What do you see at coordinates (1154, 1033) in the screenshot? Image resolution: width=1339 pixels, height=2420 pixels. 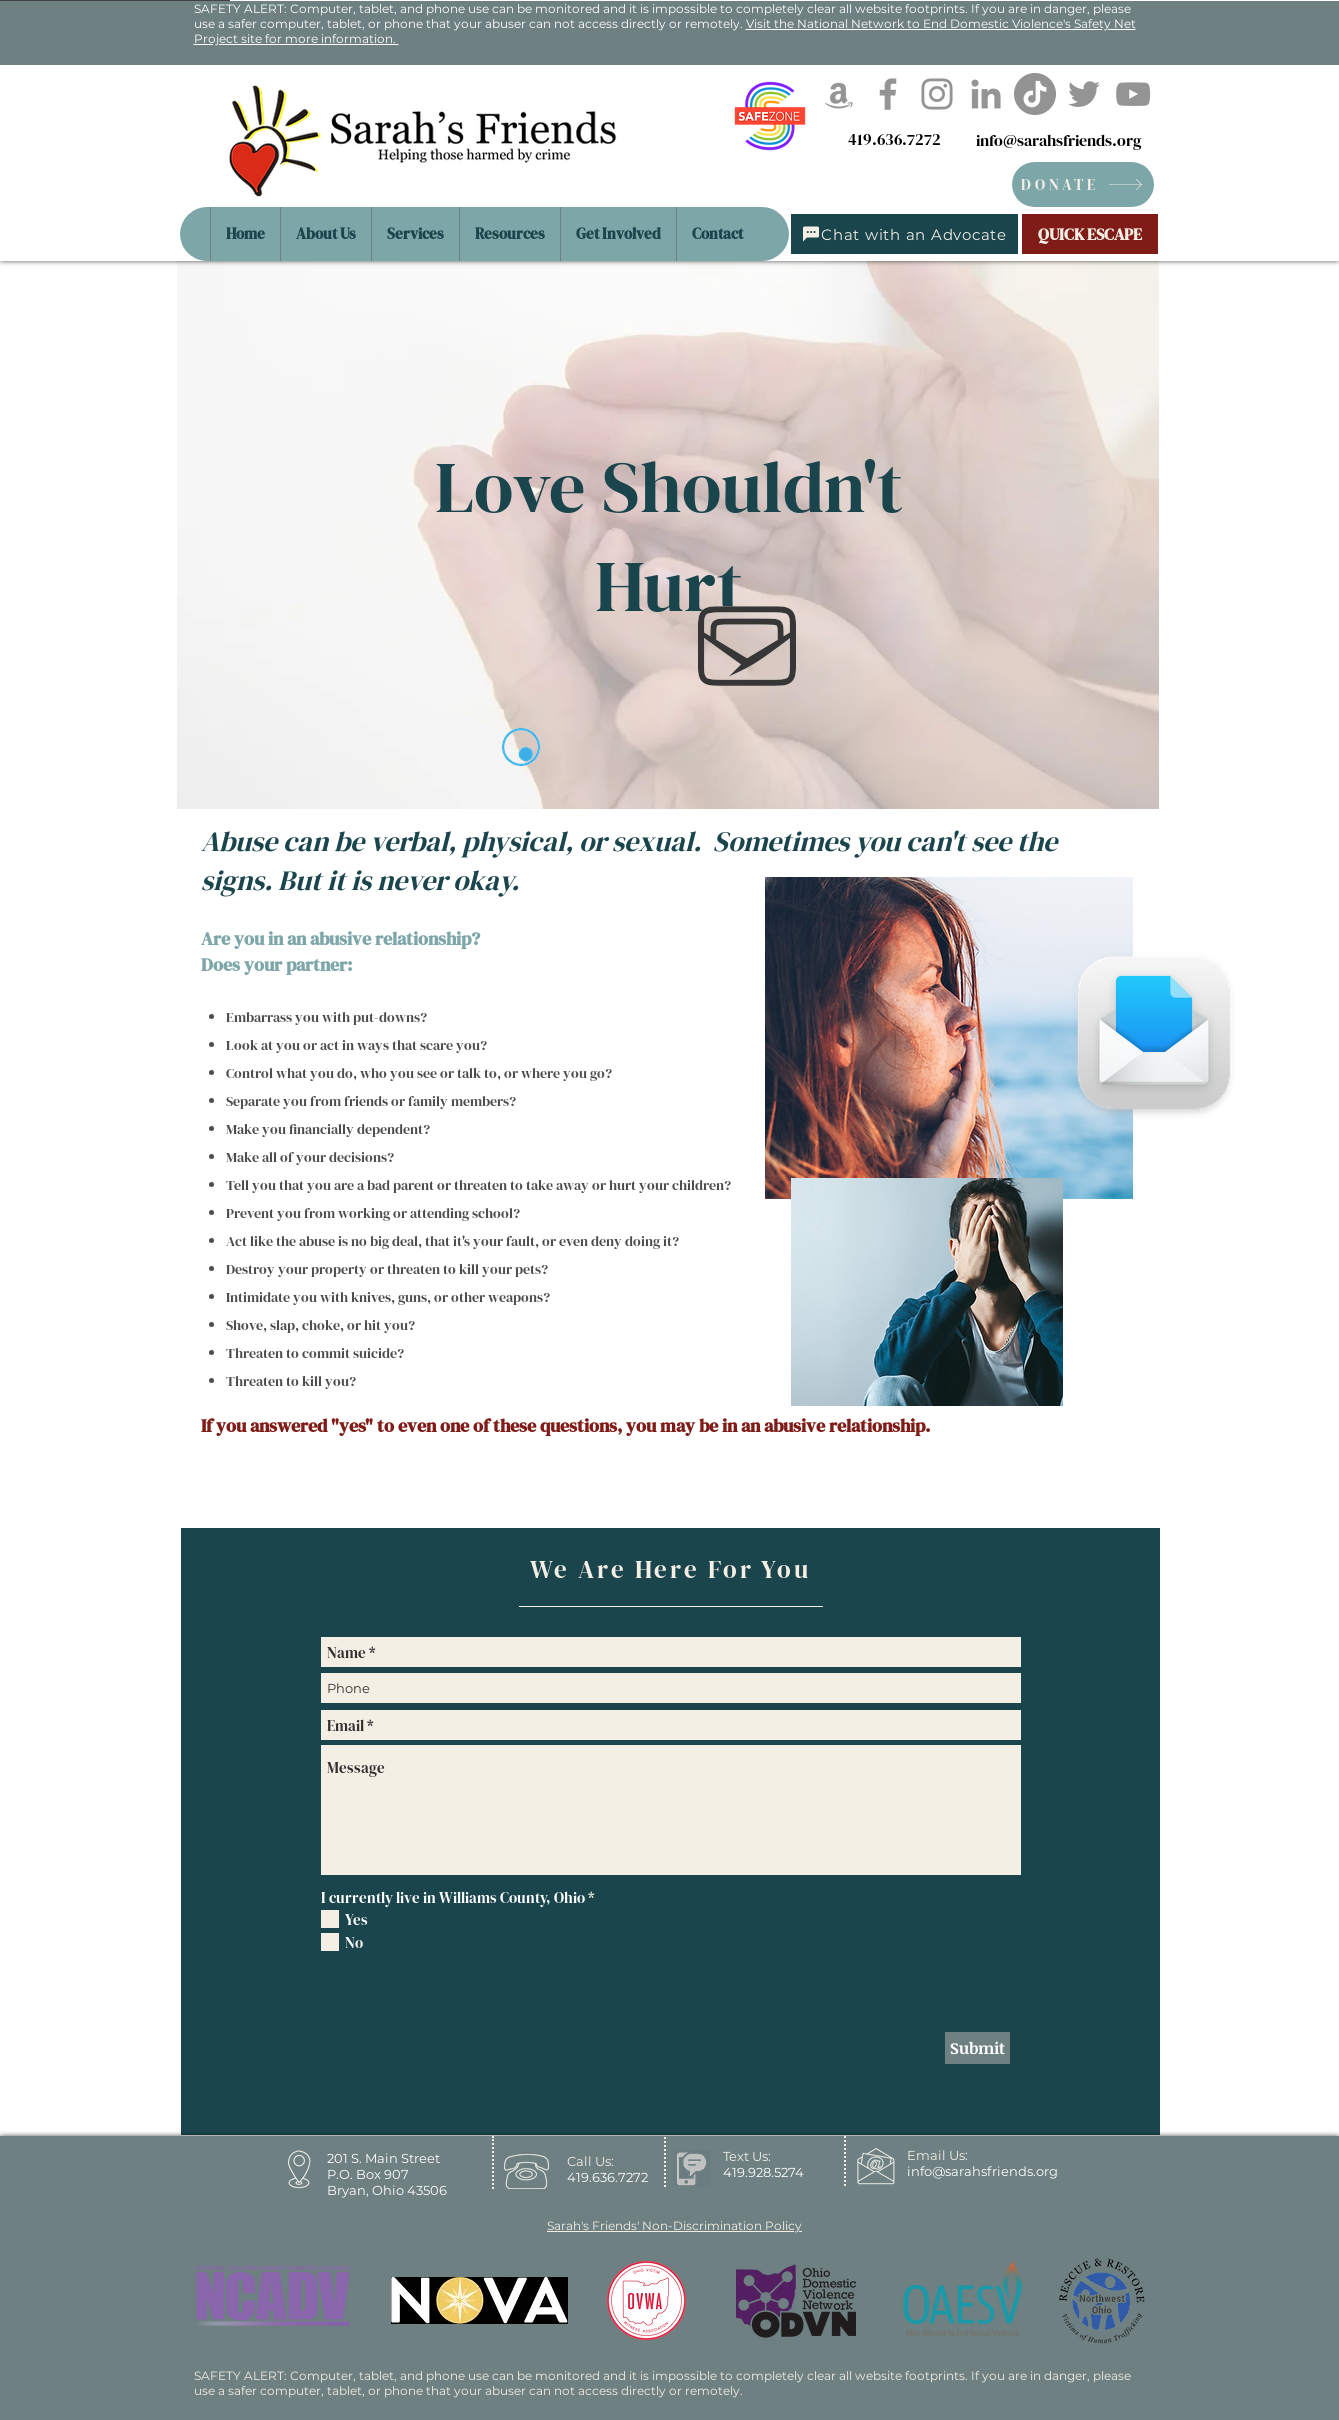 I see `open mailspring email client` at bounding box center [1154, 1033].